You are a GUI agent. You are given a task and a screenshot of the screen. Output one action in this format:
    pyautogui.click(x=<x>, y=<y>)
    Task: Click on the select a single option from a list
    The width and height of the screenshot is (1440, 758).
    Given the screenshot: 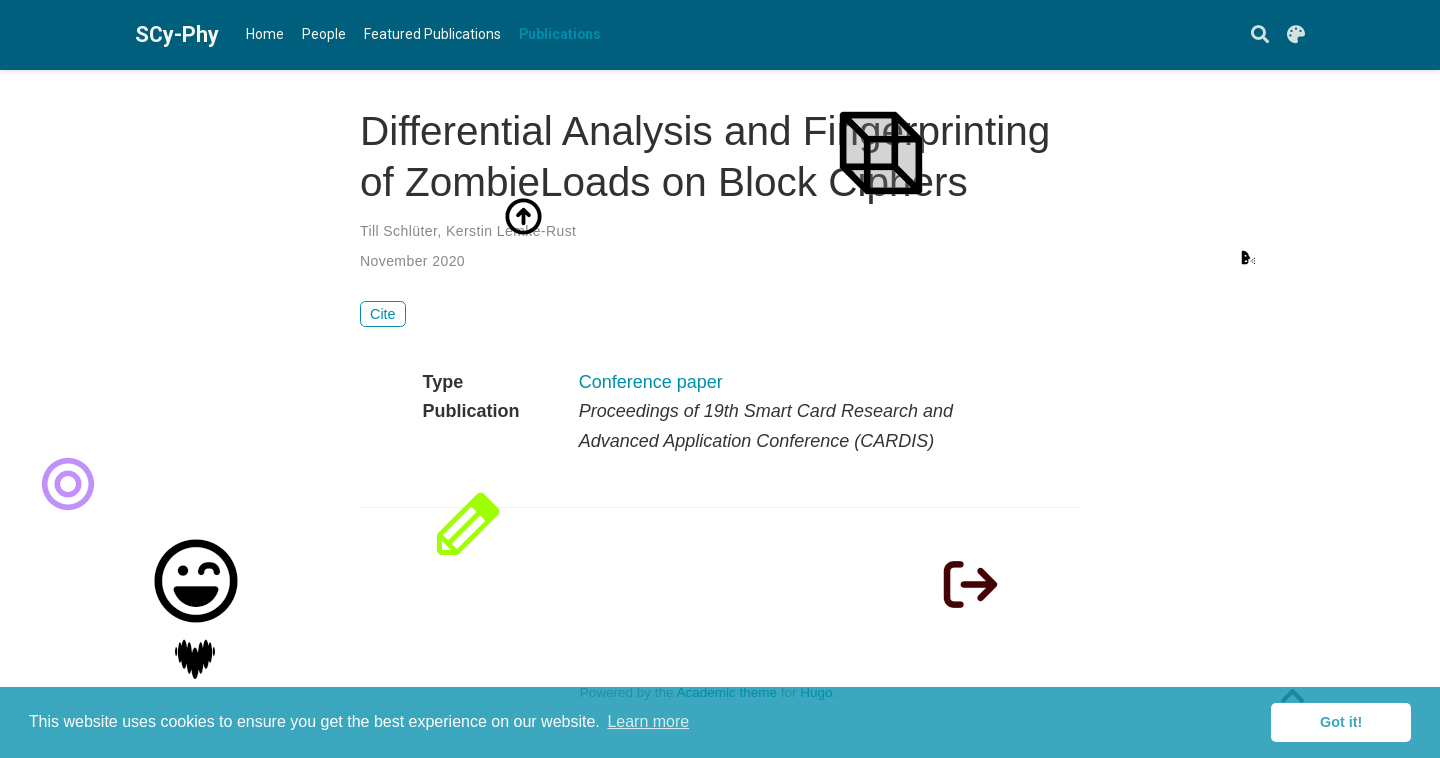 What is the action you would take?
    pyautogui.click(x=68, y=484)
    